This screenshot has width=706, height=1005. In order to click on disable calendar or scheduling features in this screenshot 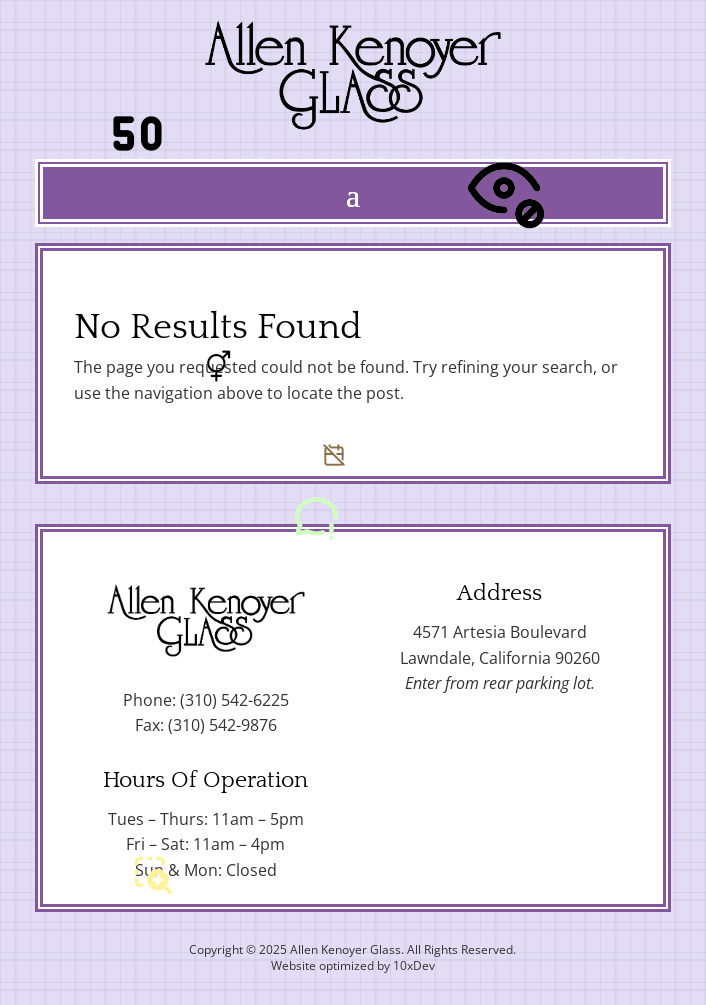, I will do `click(334, 455)`.